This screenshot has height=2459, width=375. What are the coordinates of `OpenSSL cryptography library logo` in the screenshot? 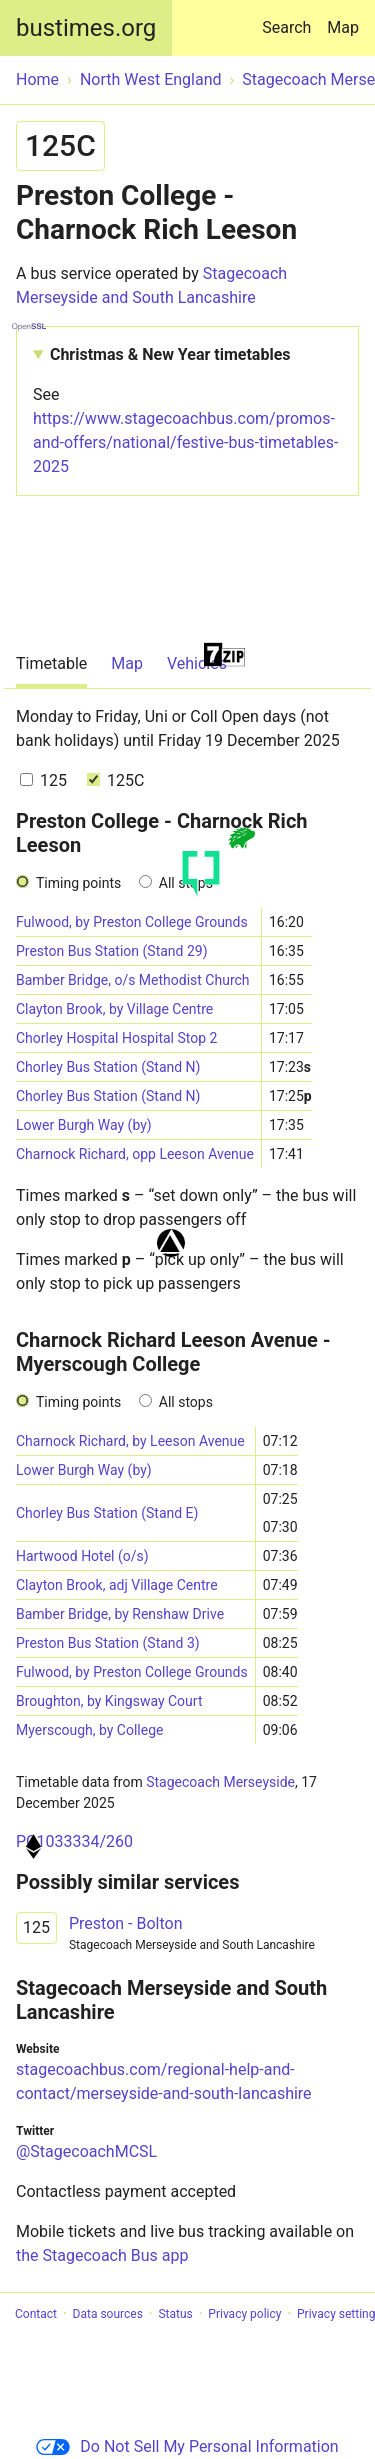 It's located at (29, 327).